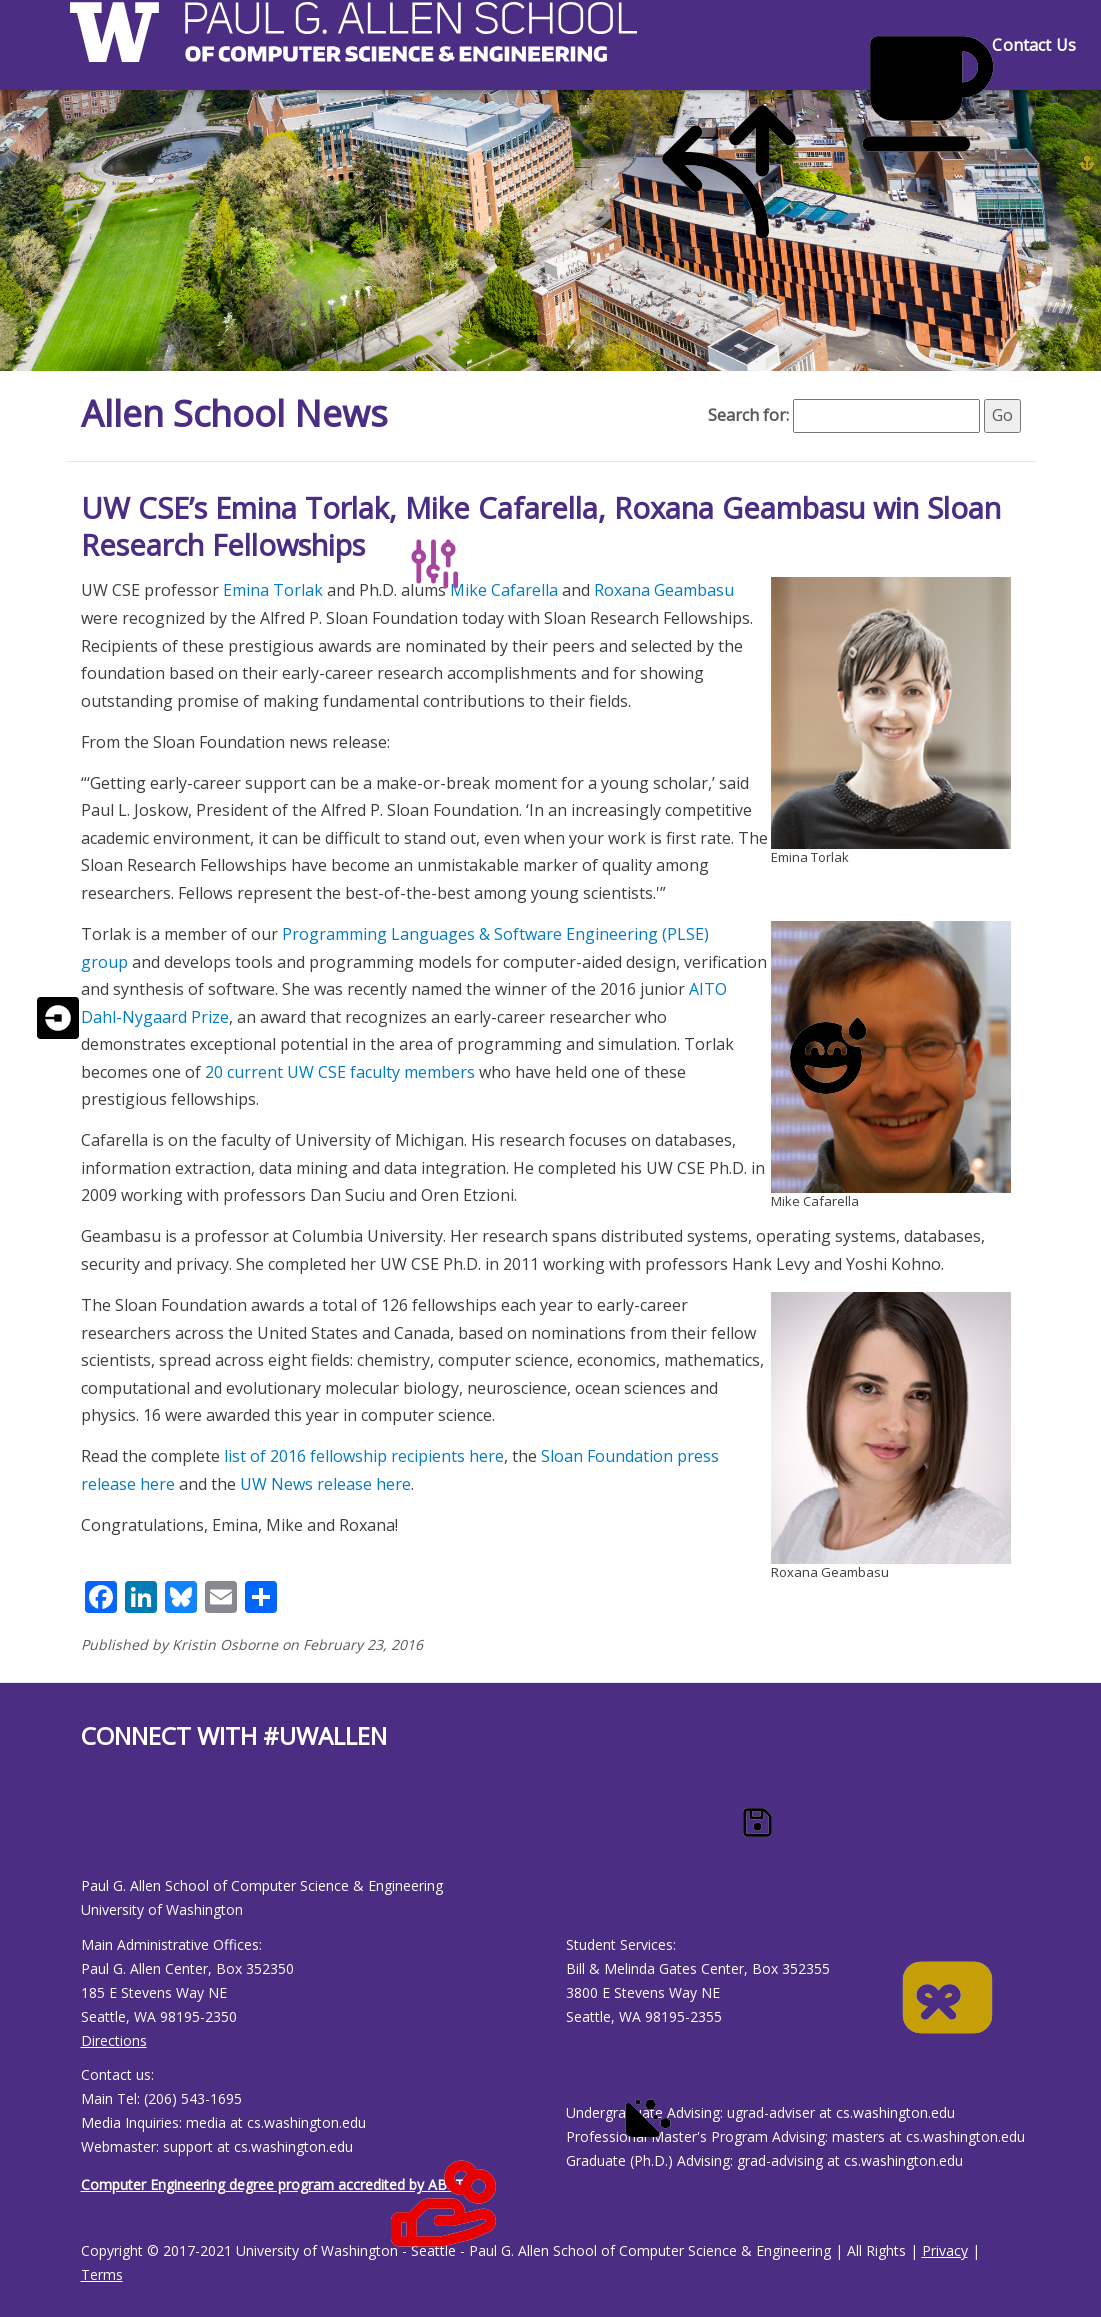  I want to click on indicates rockslide or landslide hazard warning, so click(648, 2117).